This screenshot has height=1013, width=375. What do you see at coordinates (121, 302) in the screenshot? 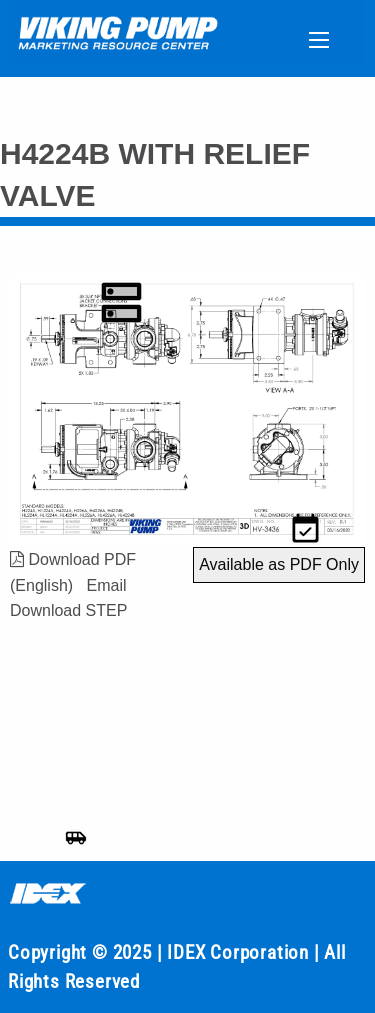
I see `access server or DNS settings` at bounding box center [121, 302].